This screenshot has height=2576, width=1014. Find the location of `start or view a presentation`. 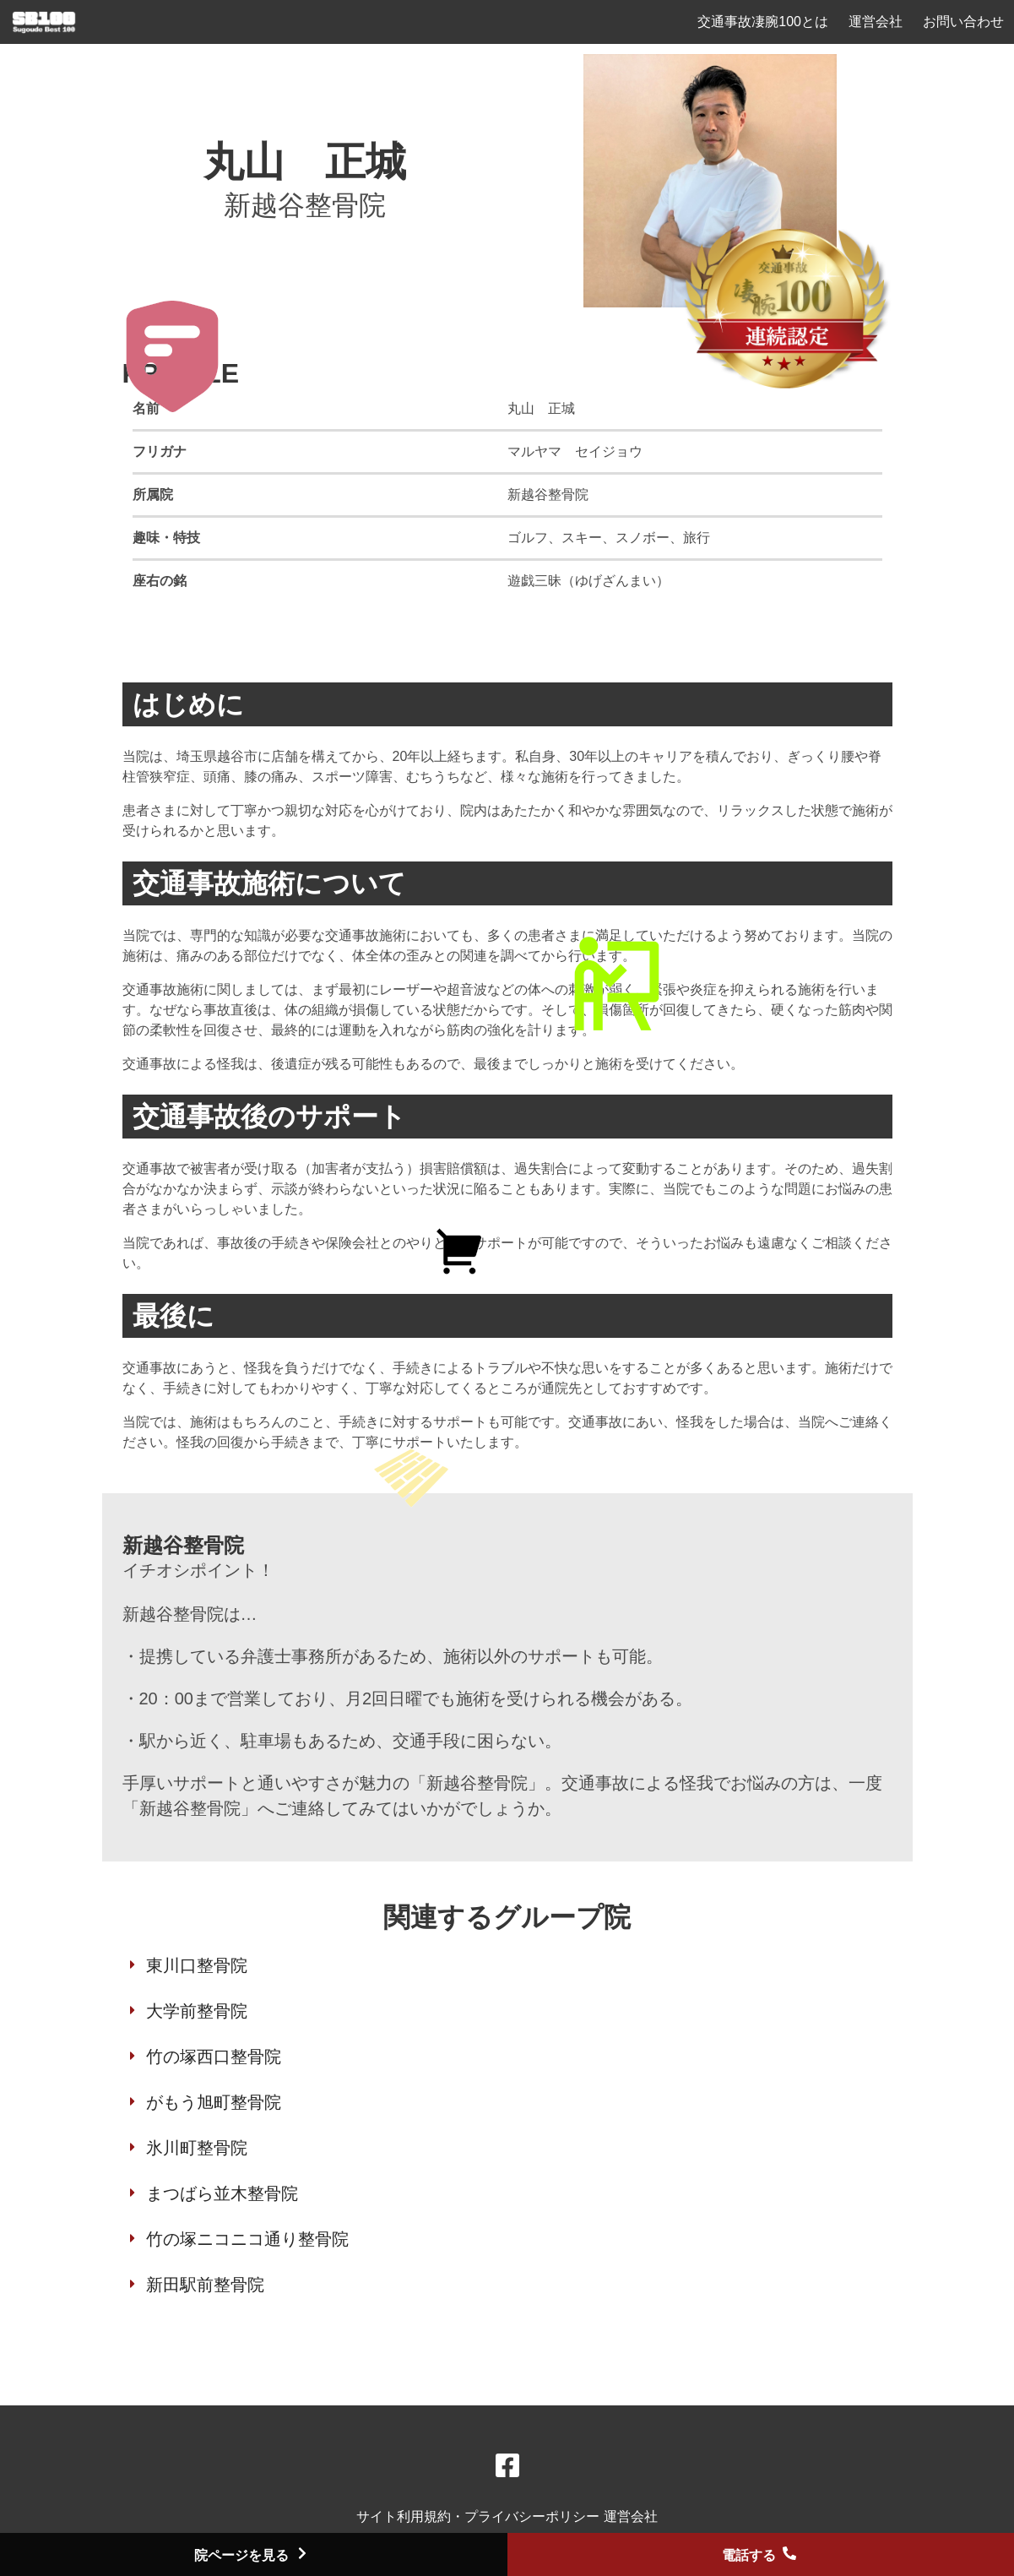

start or view a presentation is located at coordinates (616, 983).